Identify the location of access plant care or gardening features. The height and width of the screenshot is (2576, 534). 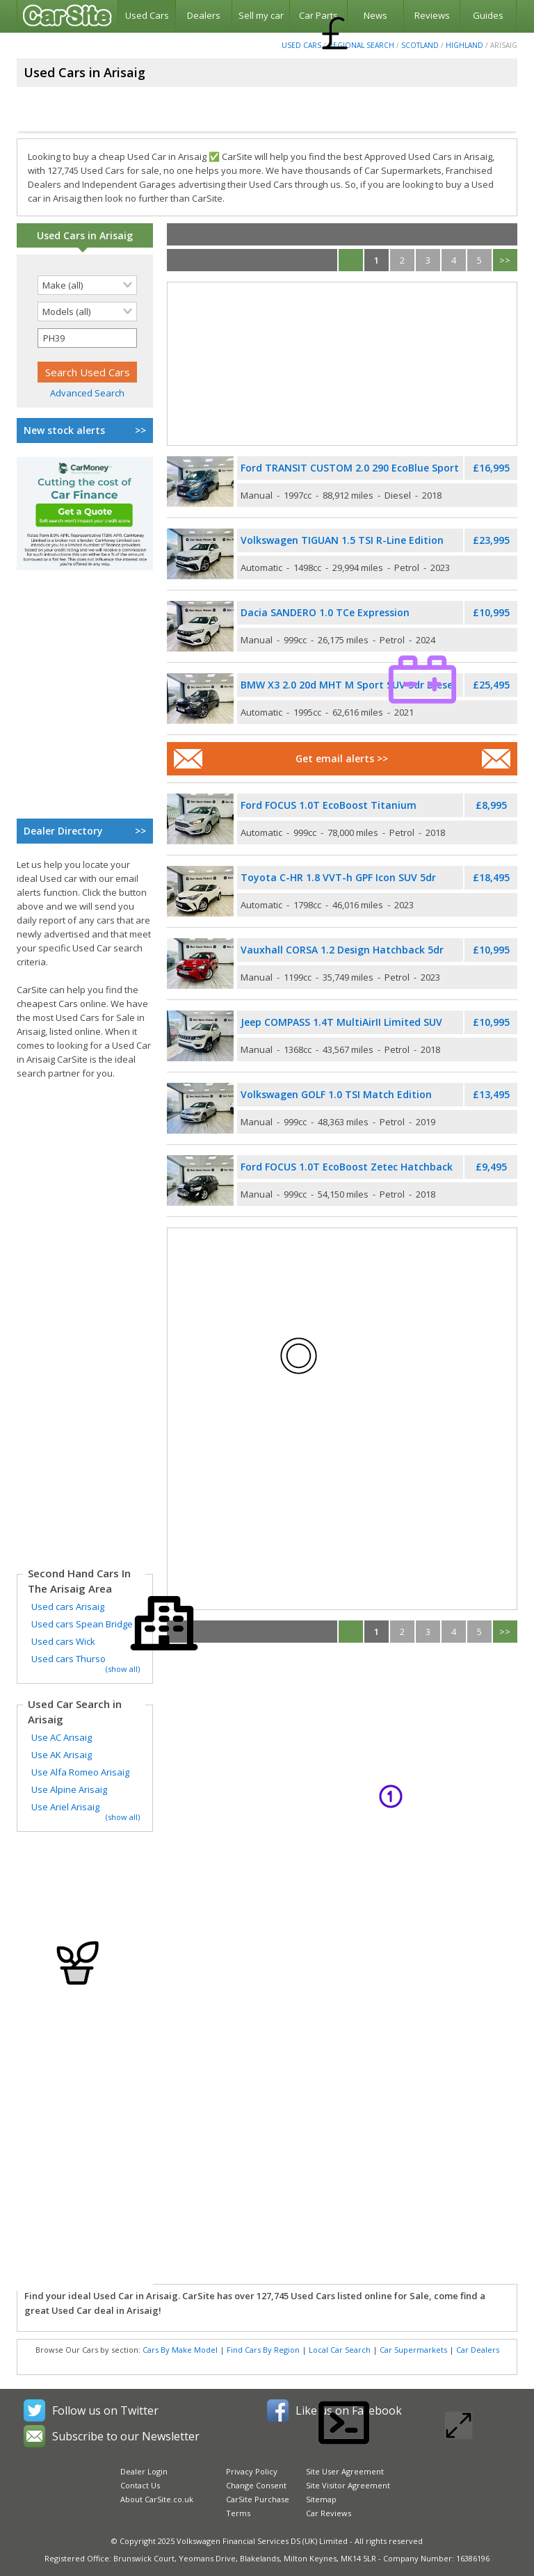
(76, 1963).